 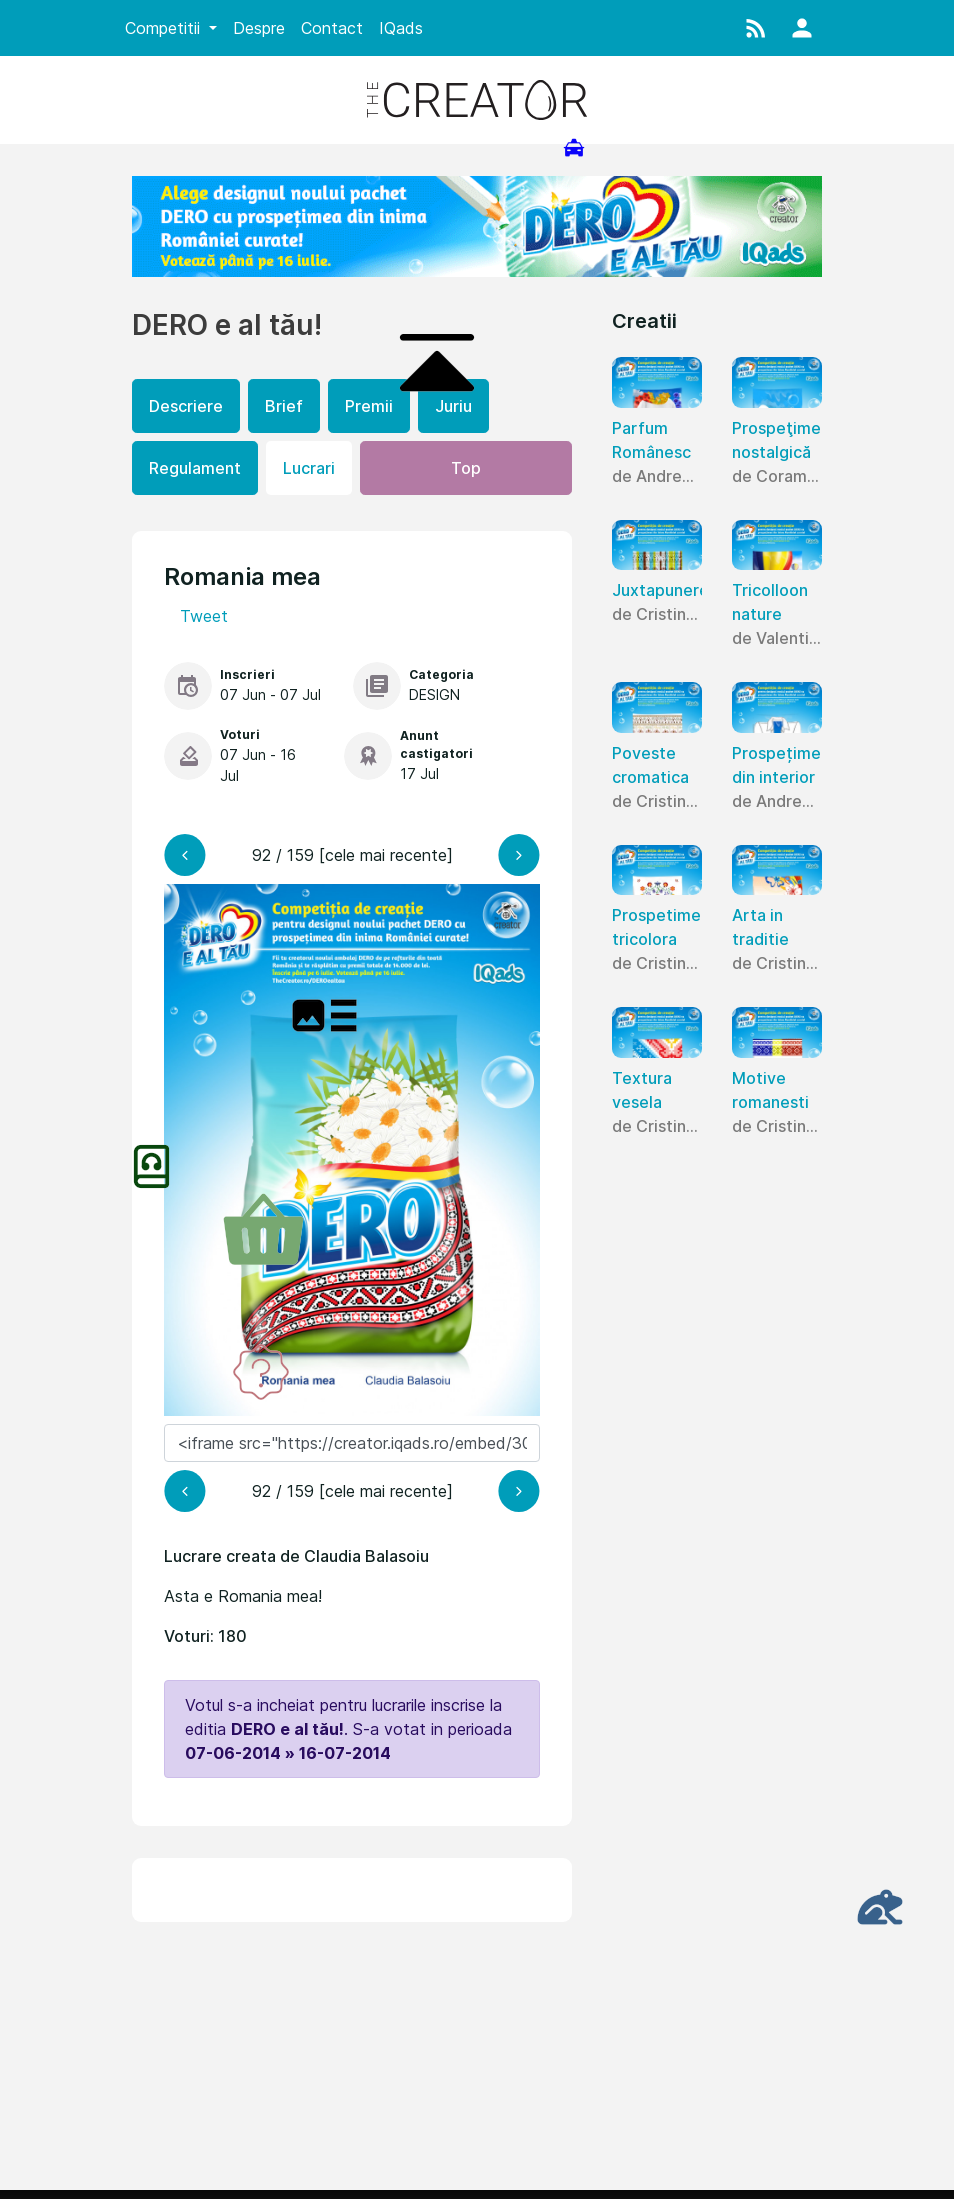 What do you see at coordinates (574, 149) in the screenshot?
I see `request a taxi or ride service` at bounding box center [574, 149].